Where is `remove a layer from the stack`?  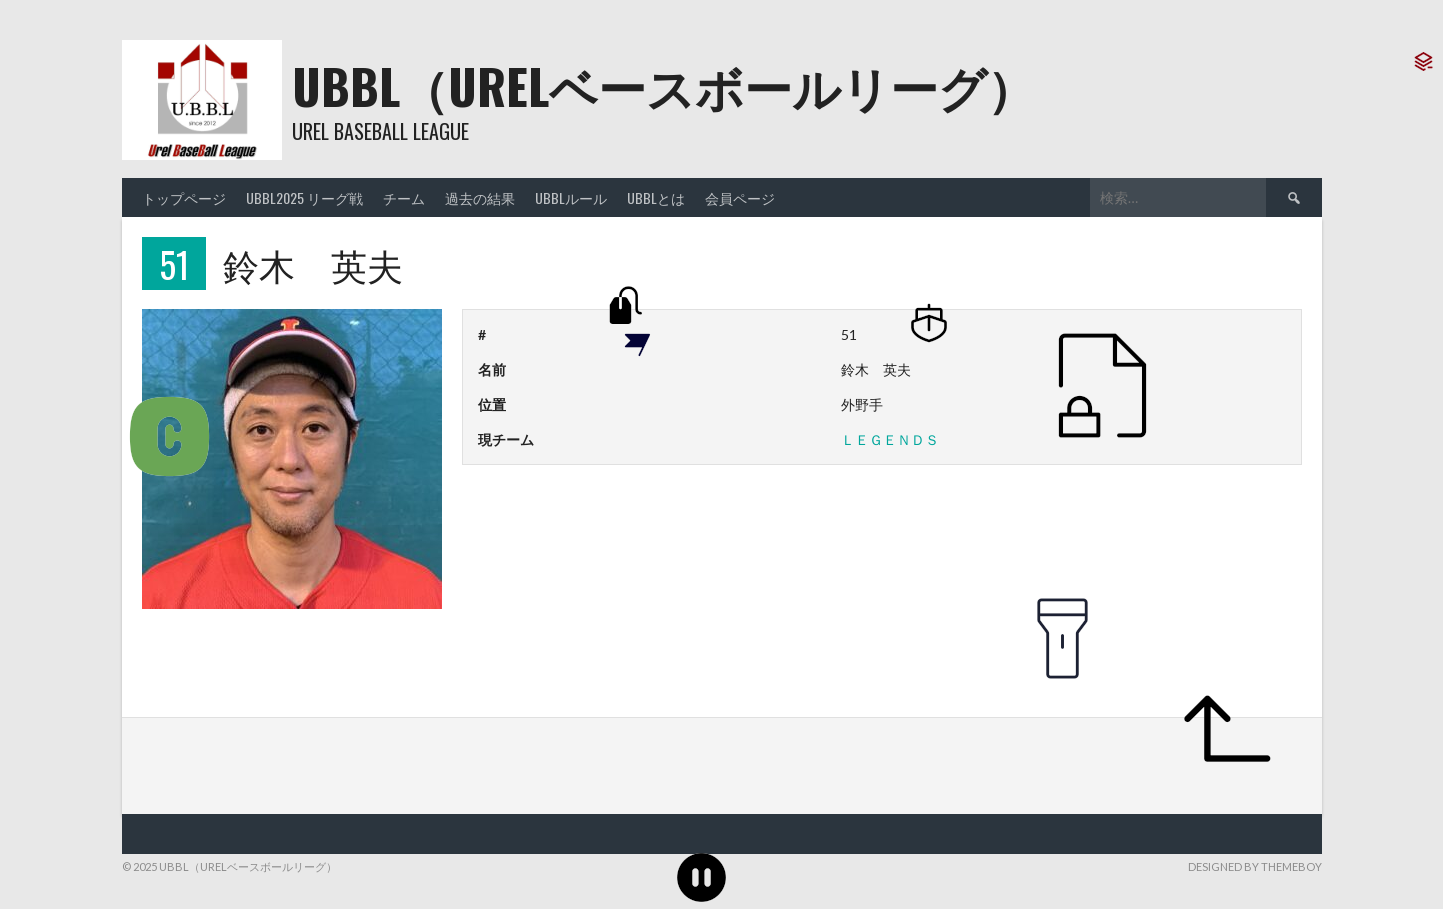 remove a layer from the stack is located at coordinates (1423, 61).